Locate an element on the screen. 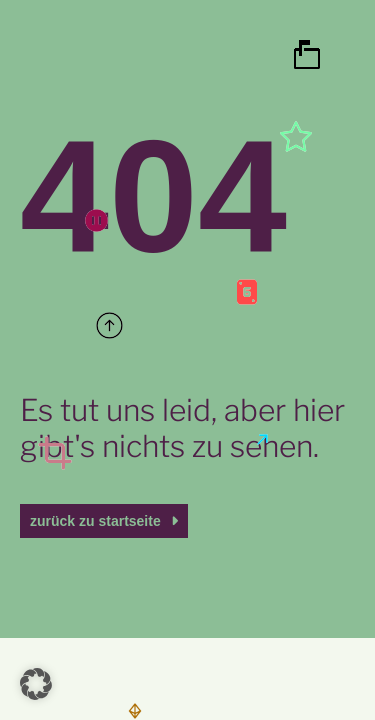 This screenshot has height=720, width=375. scroll to top of page is located at coordinates (109, 325).